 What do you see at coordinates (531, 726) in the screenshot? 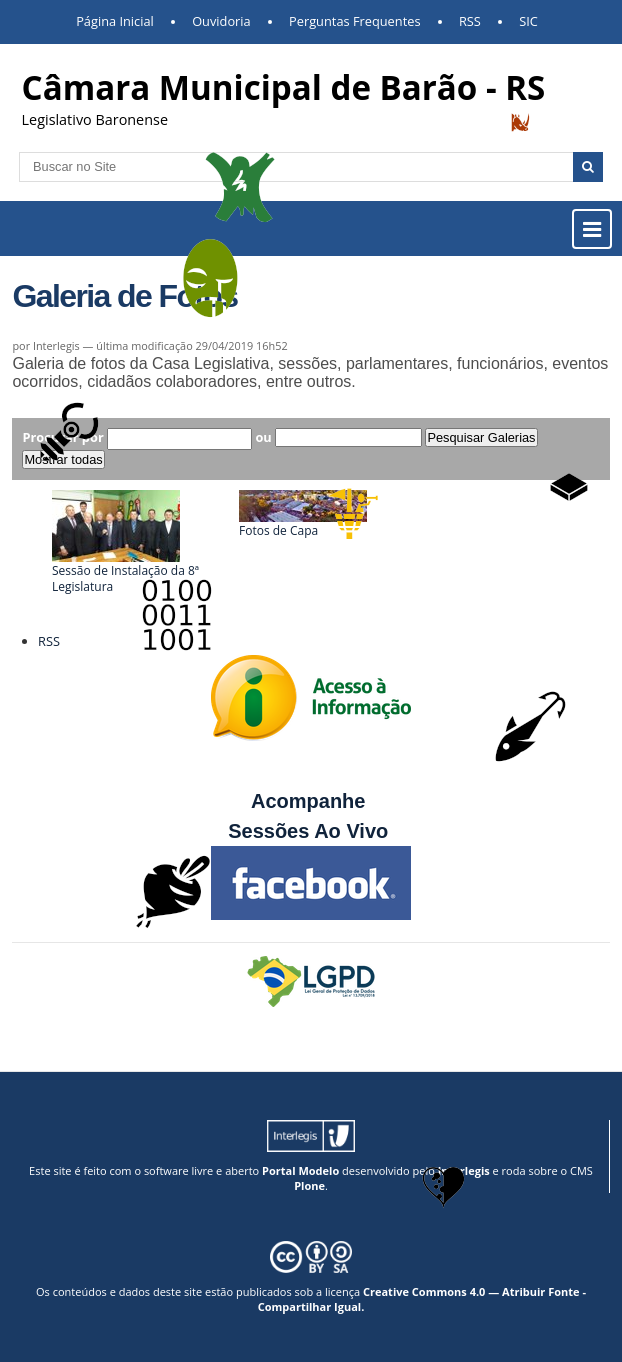
I see `access fishing mini-game or activity` at bounding box center [531, 726].